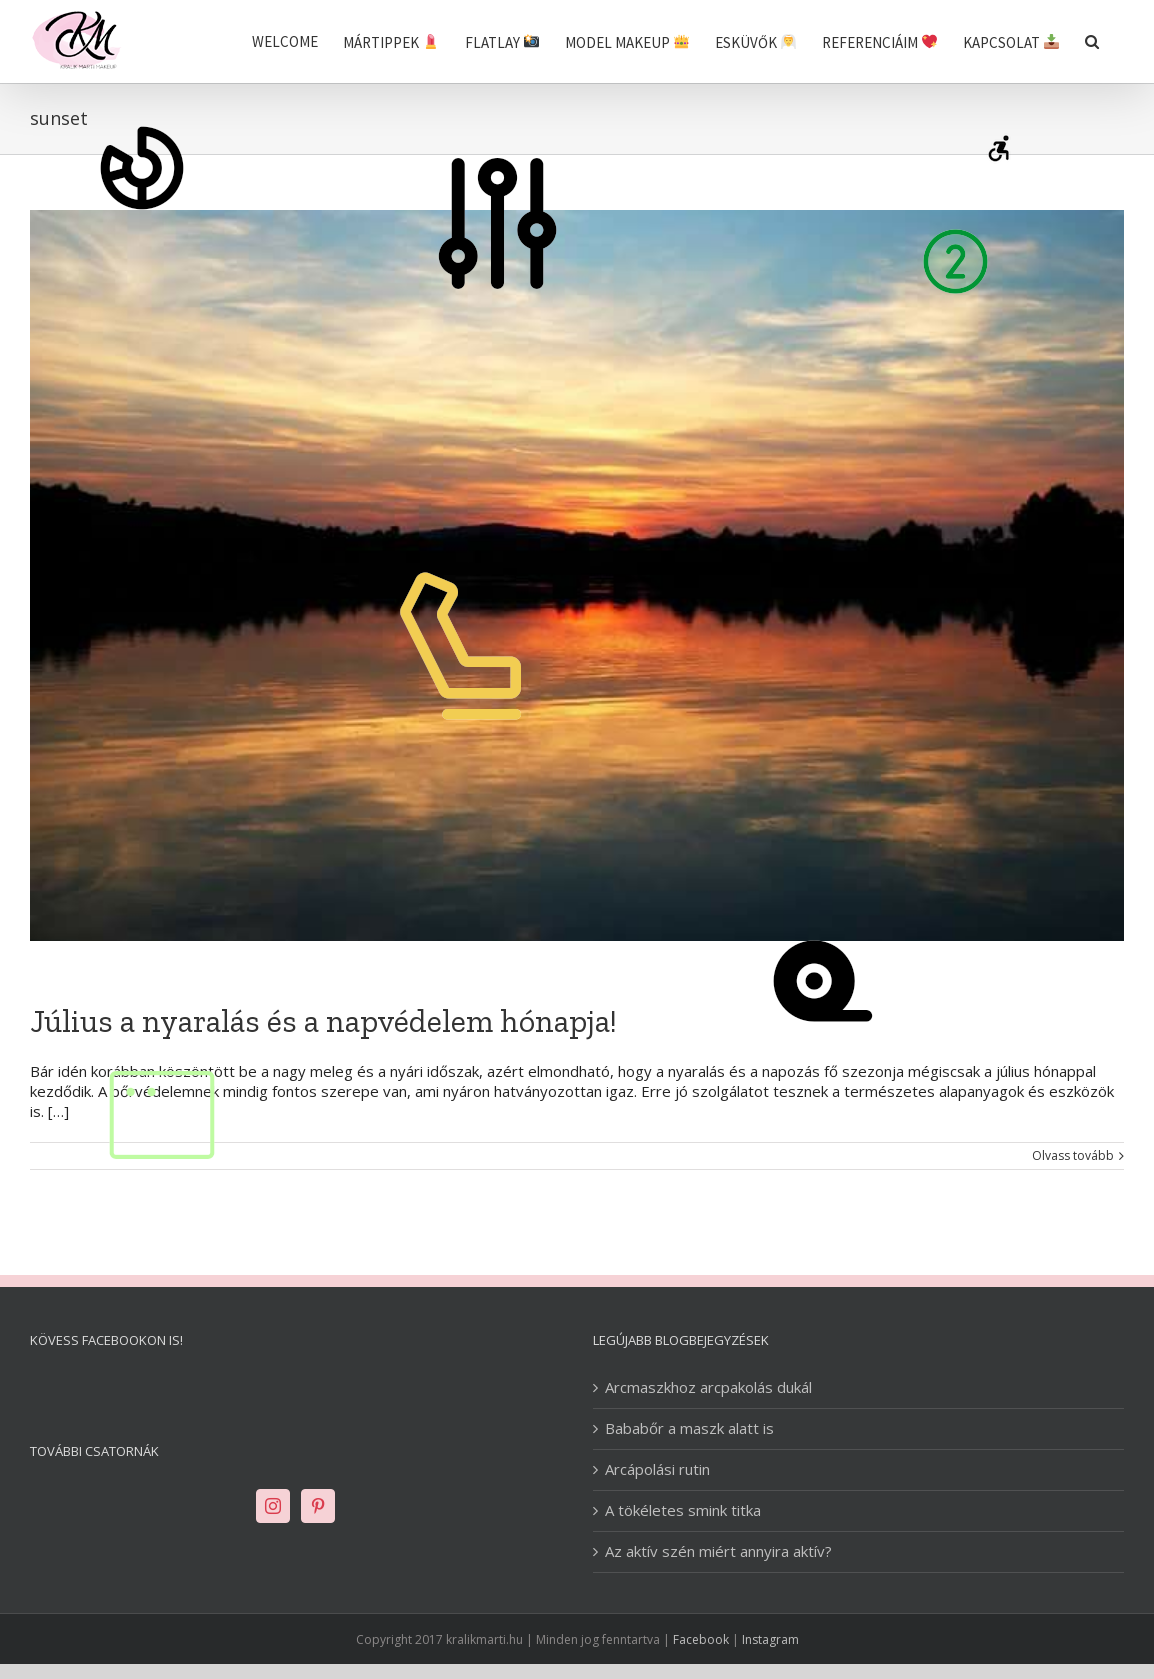  Describe the element at coordinates (497, 223) in the screenshot. I see `adjust settings or preferences` at that location.